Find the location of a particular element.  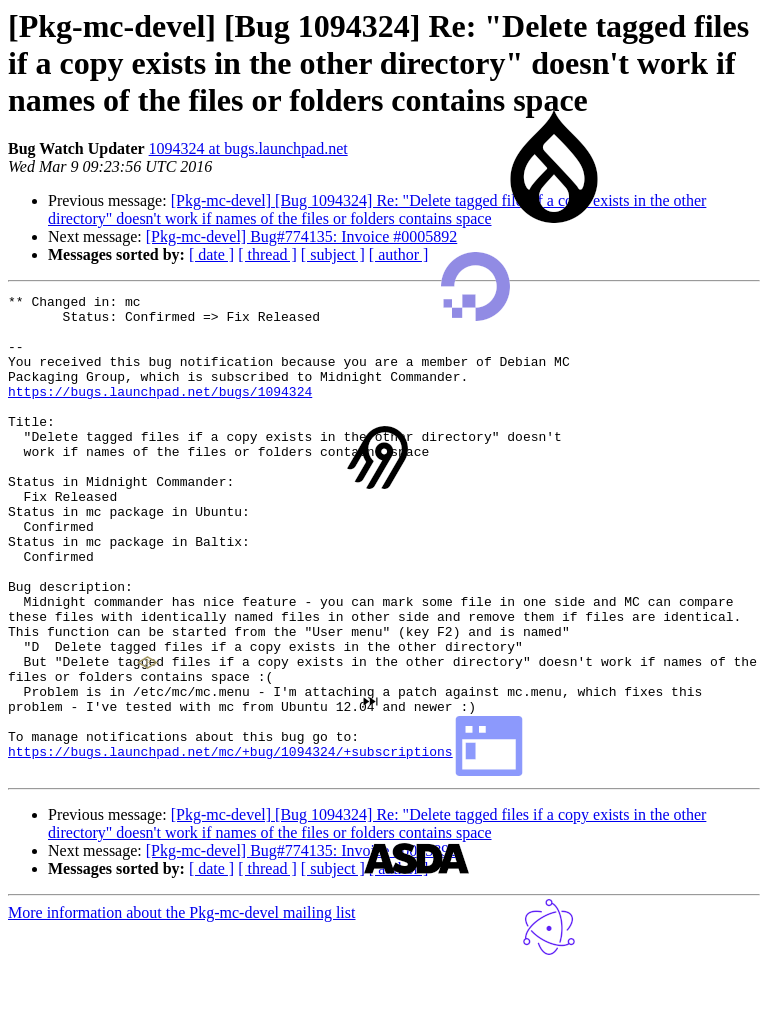

DigitalOcean logo is located at coordinates (475, 286).